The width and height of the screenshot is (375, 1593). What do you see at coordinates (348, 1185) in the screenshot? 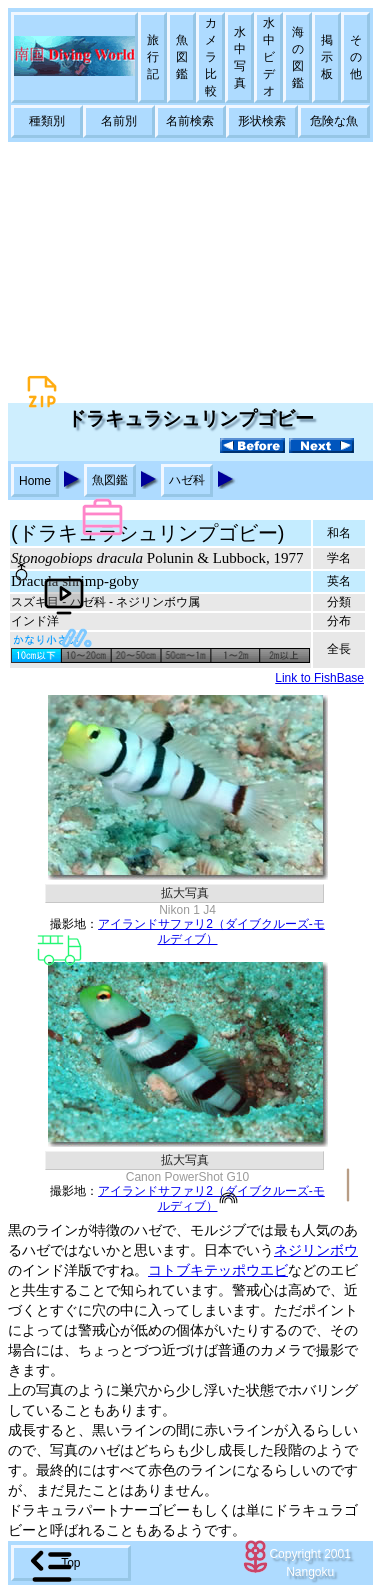
I see `vertical divider or separator between UI elements` at bounding box center [348, 1185].